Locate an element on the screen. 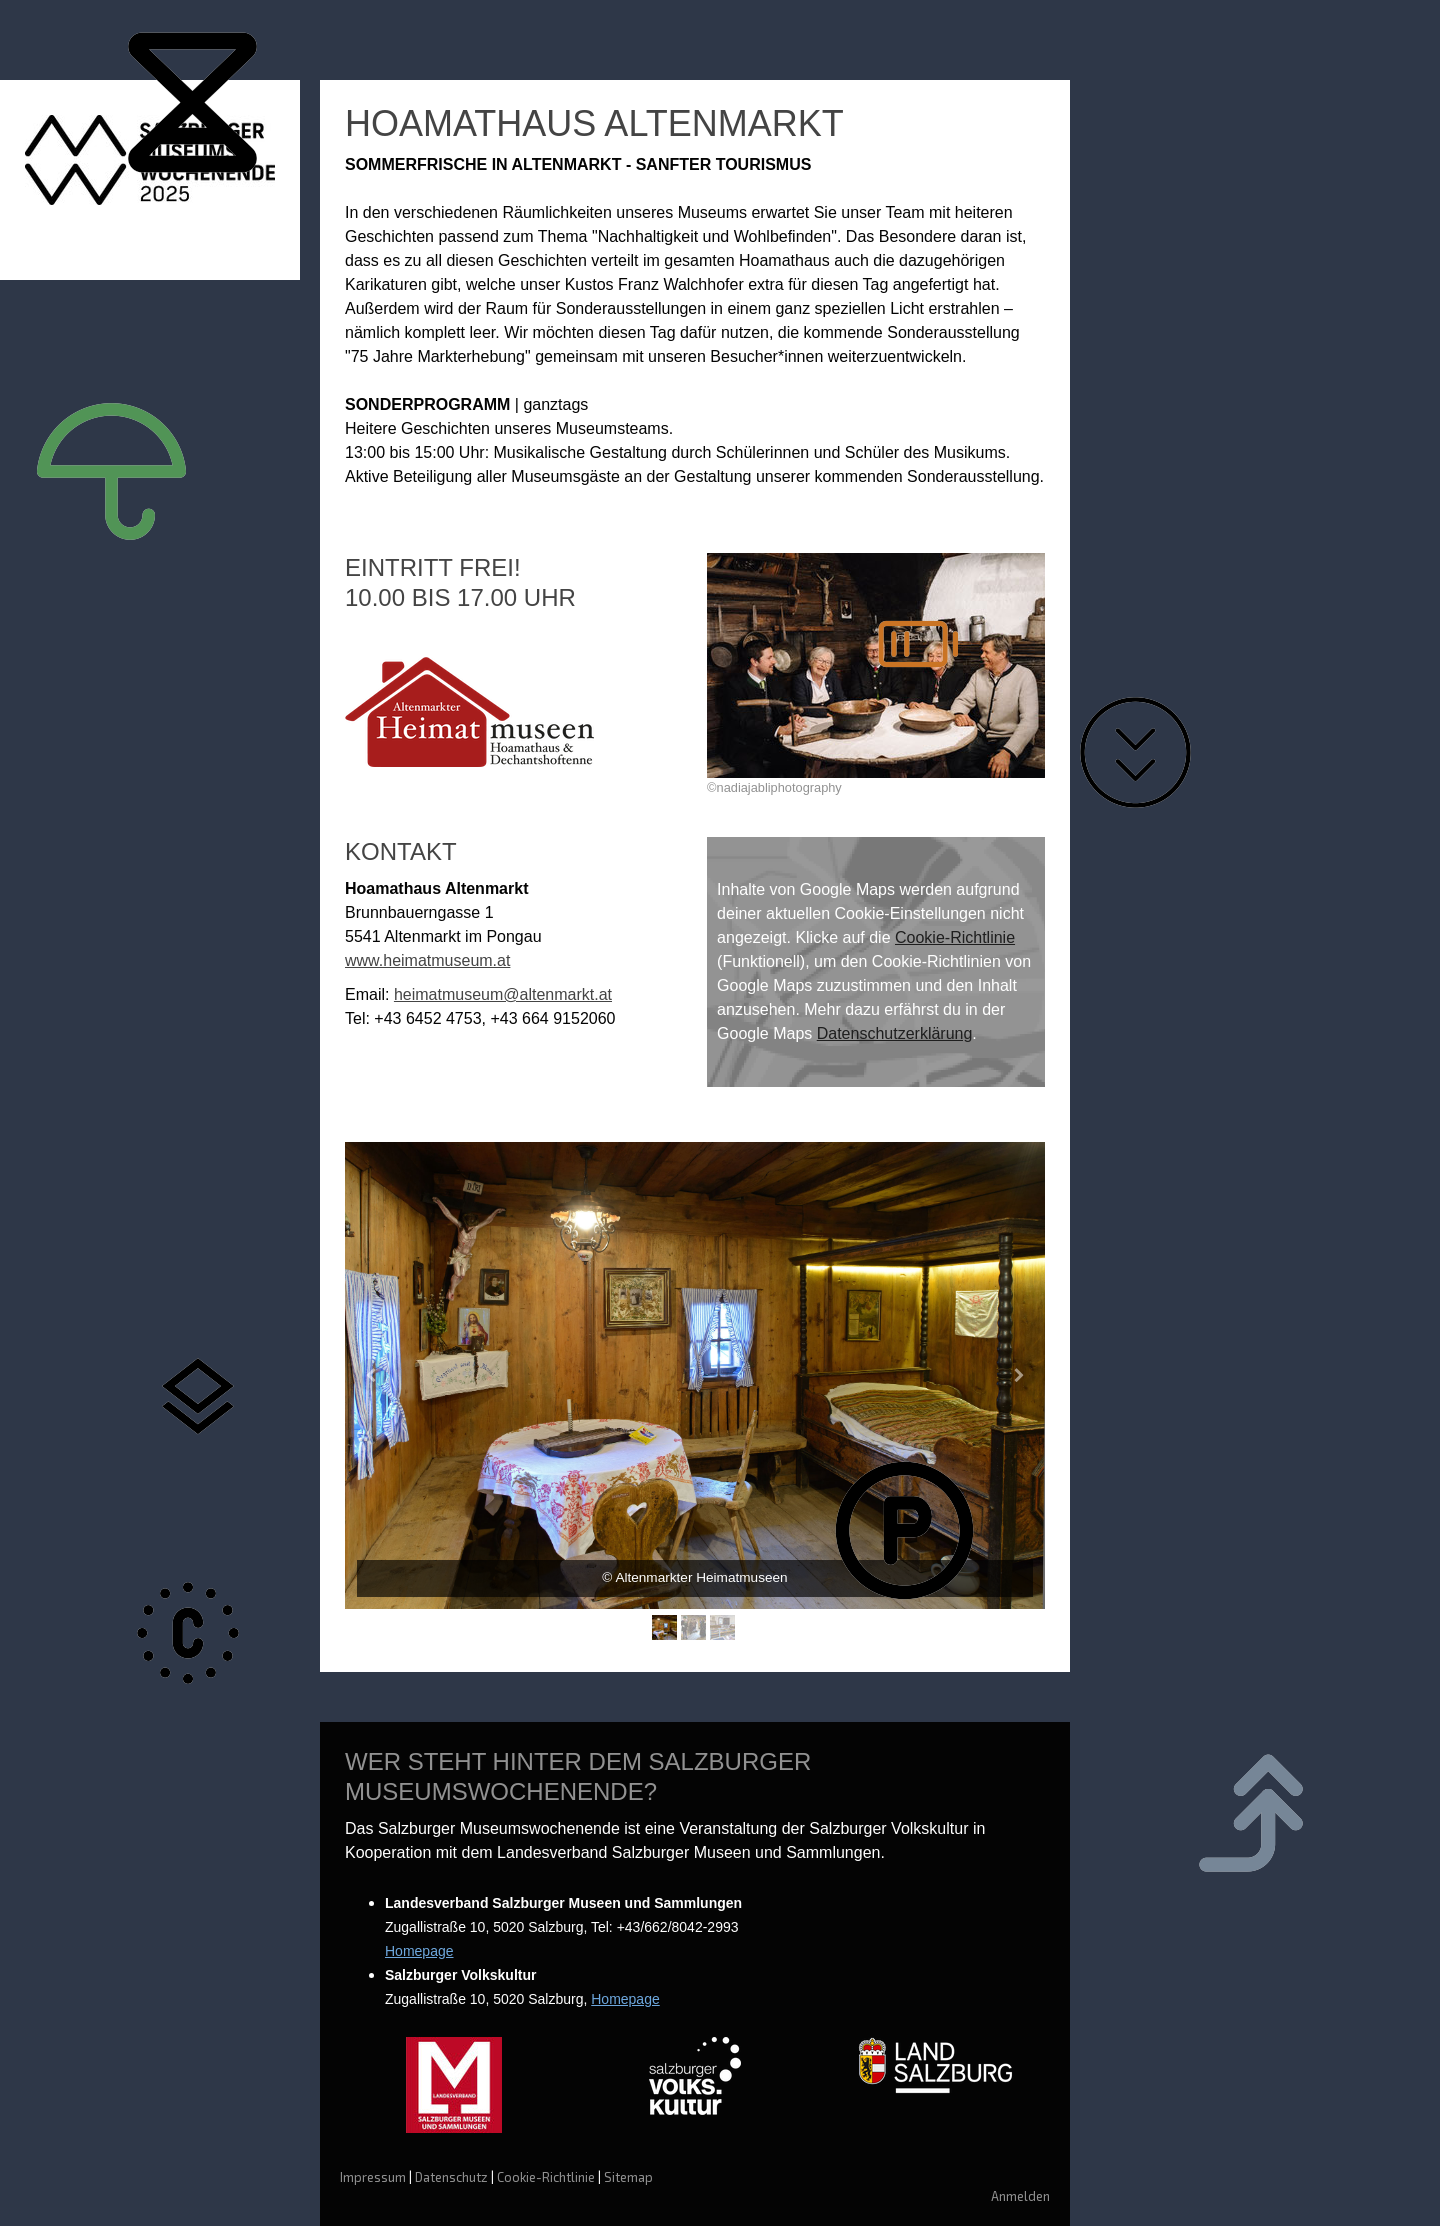 The width and height of the screenshot is (1440, 2226). view weather protection or rain forecast is located at coordinates (111, 471).